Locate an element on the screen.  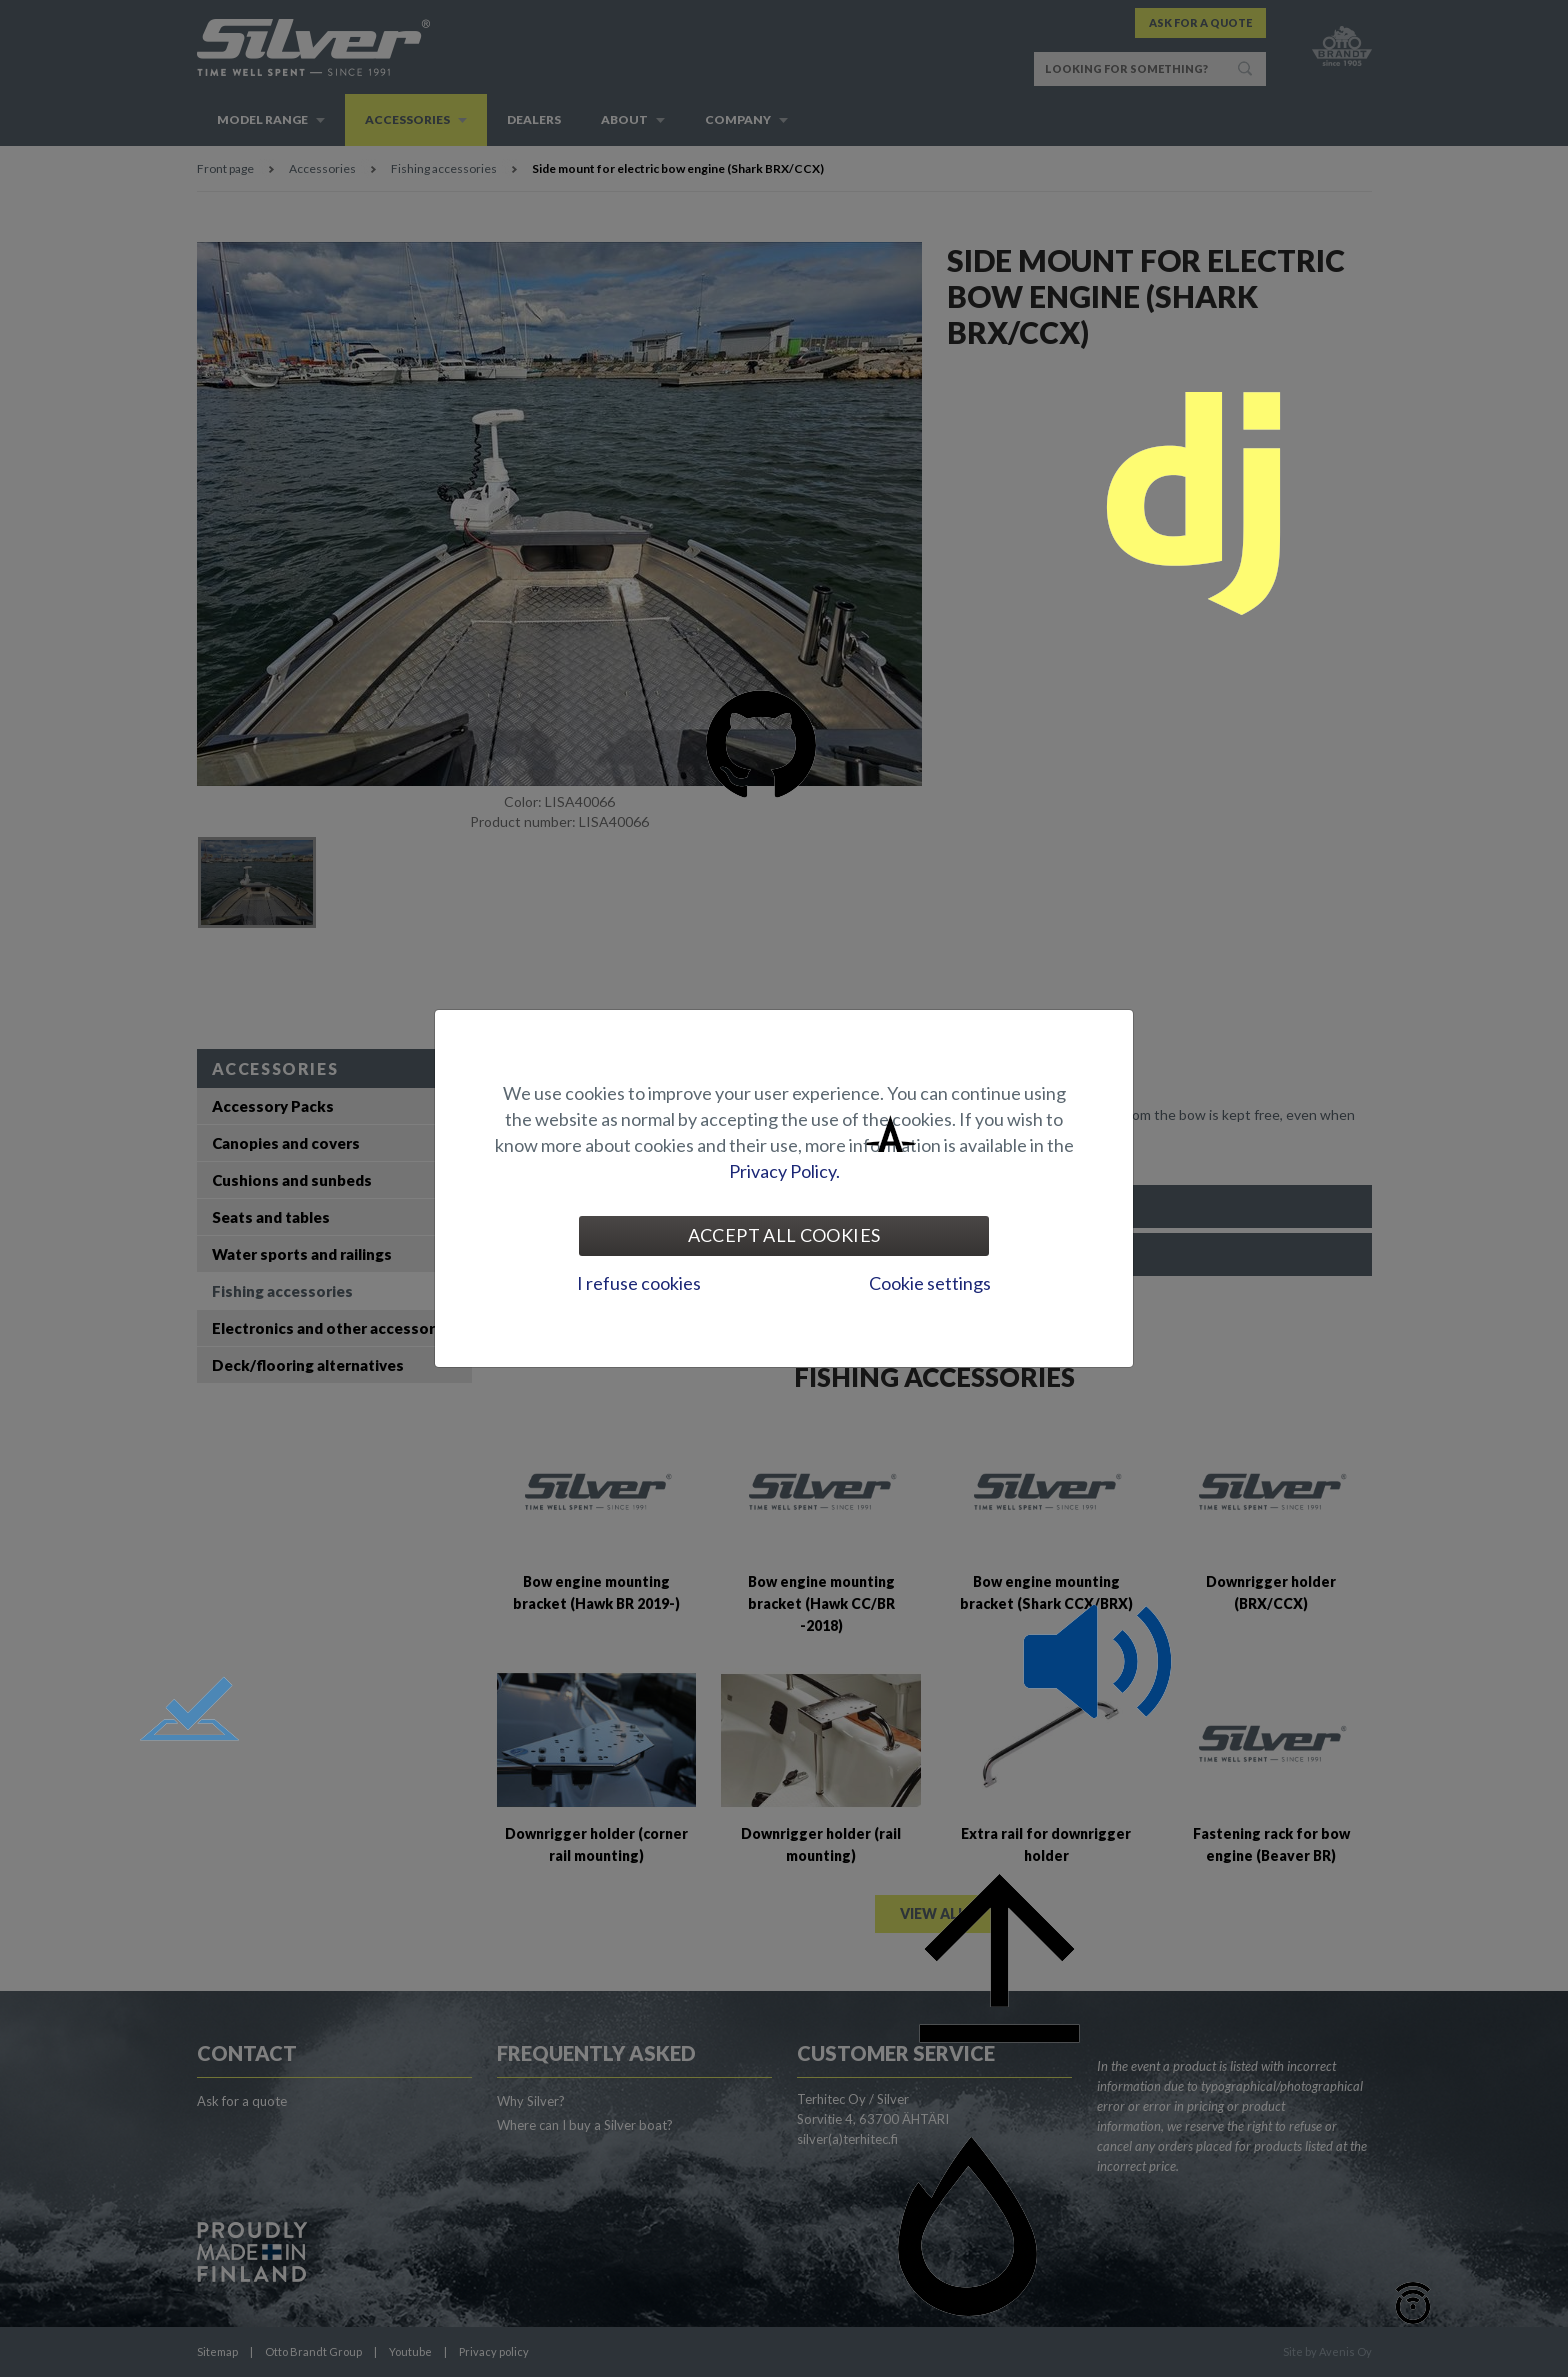
hono web framework logo is located at coordinates (967, 2226).